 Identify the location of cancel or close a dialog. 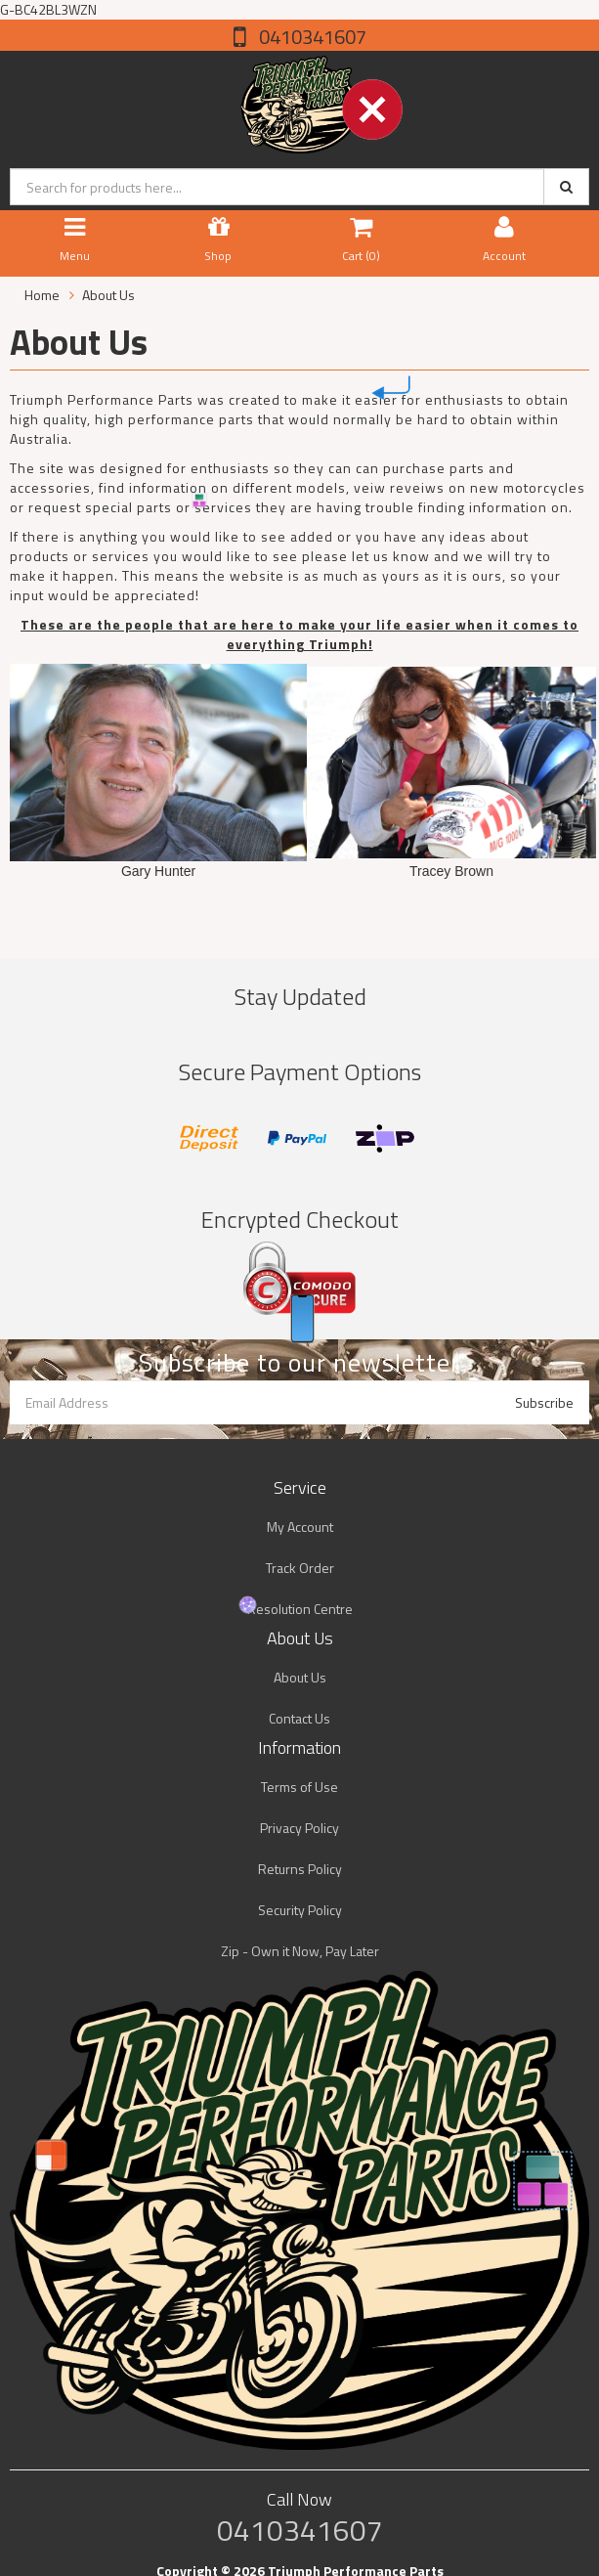
(372, 109).